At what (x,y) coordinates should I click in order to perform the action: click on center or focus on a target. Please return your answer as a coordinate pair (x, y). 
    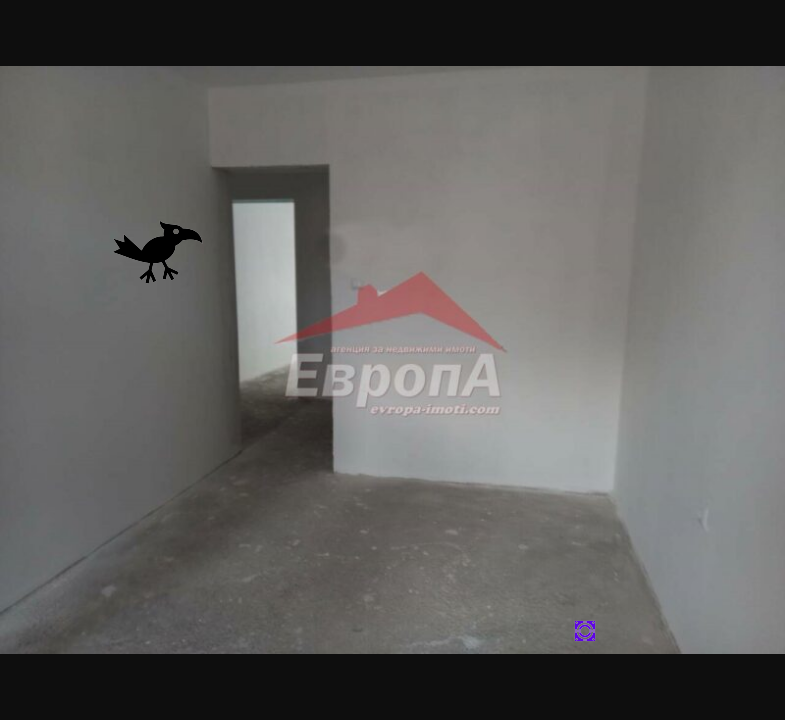
    Looking at the image, I should click on (585, 631).